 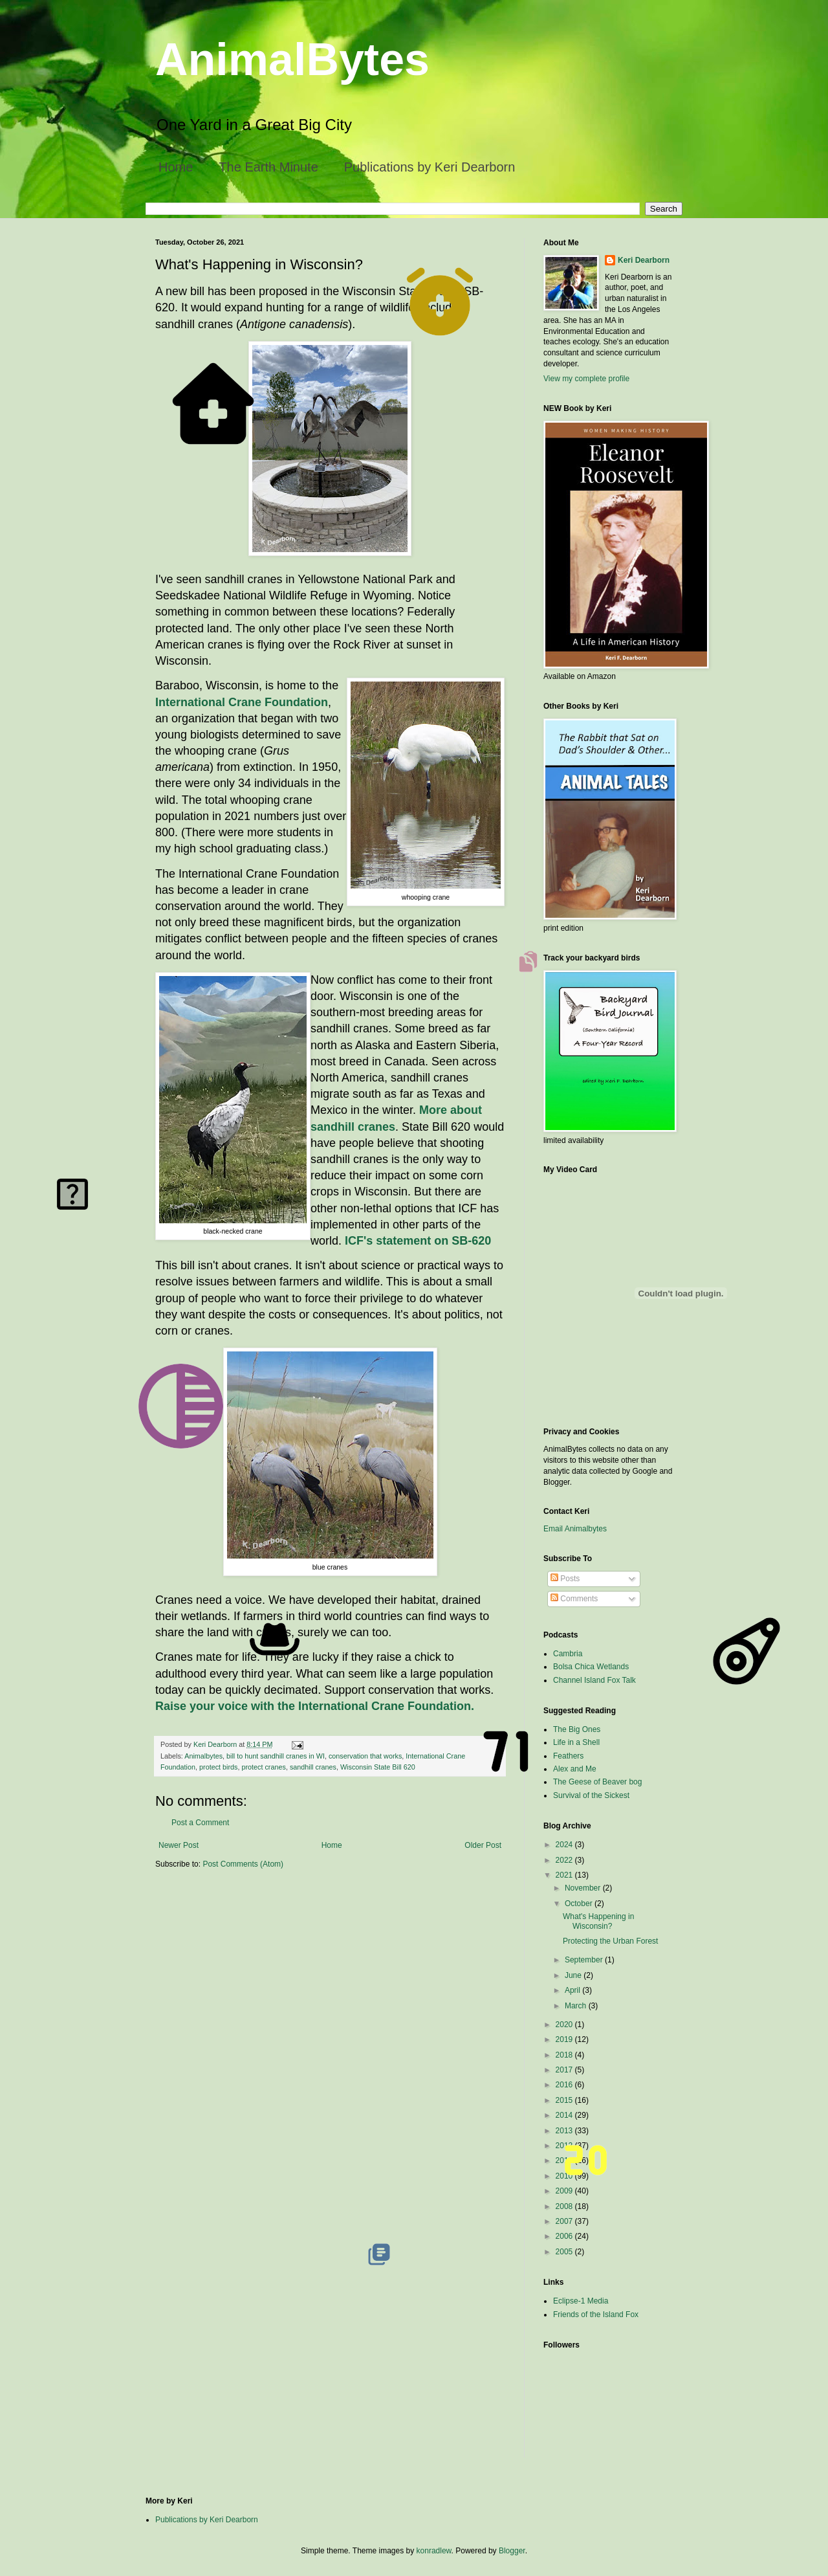 What do you see at coordinates (379, 2254) in the screenshot?
I see `access your saved content library` at bounding box center [379, 2254].